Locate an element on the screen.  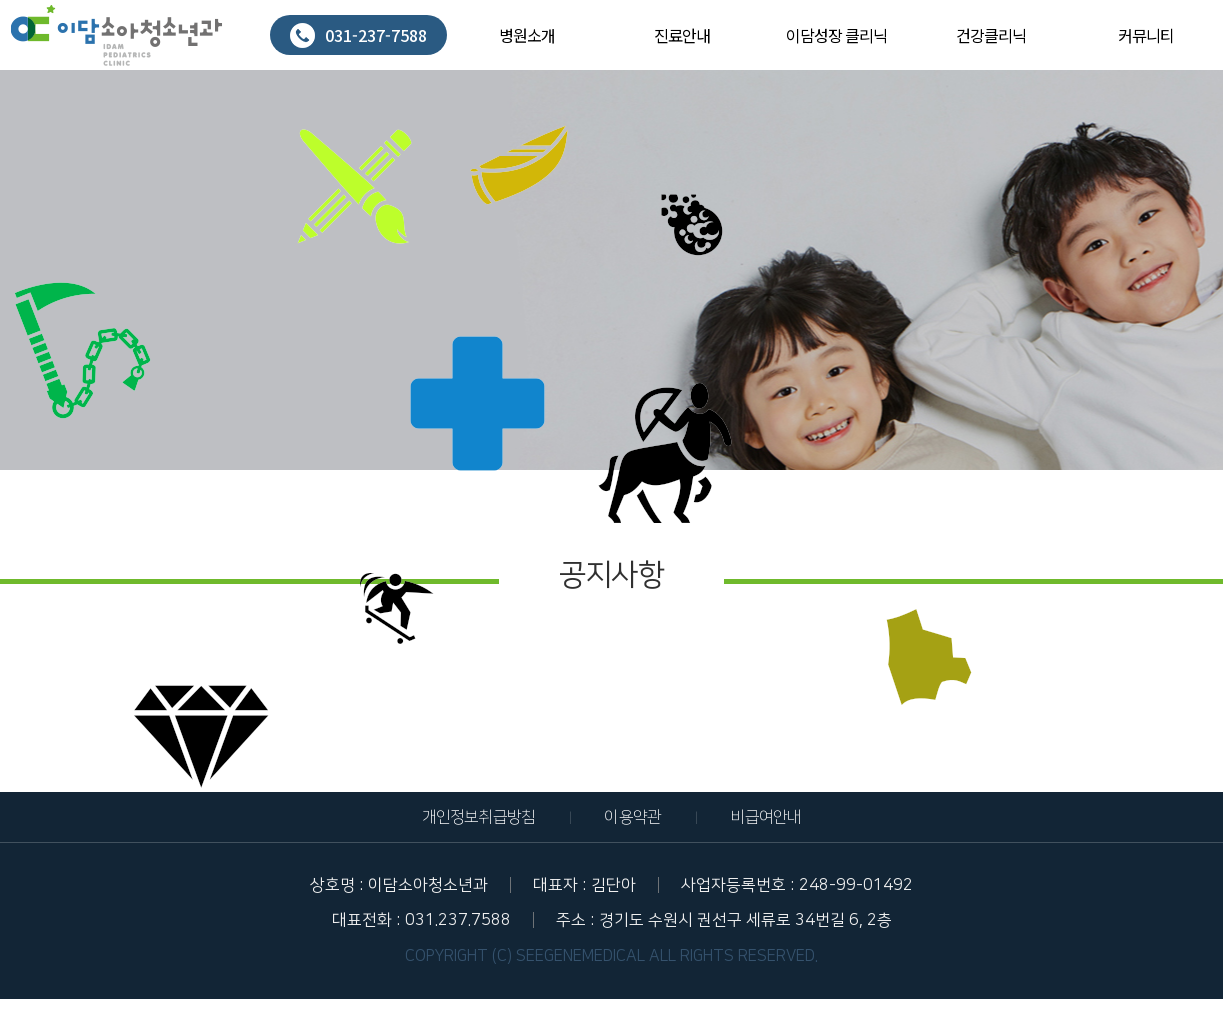
indicates a dissolving or disintegrating effect is located at coordinates (692, 225).